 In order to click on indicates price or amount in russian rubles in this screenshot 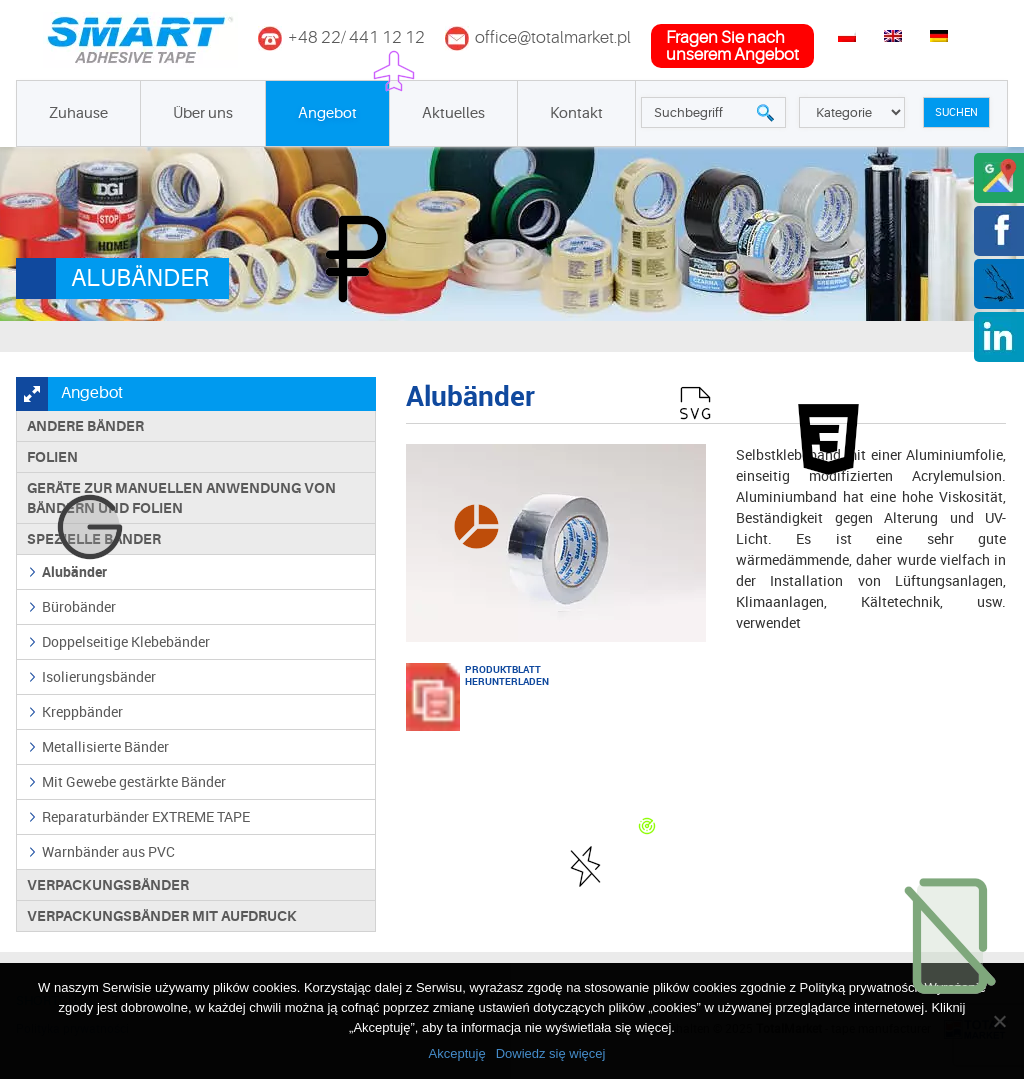, I will do `click(356, 259)`.